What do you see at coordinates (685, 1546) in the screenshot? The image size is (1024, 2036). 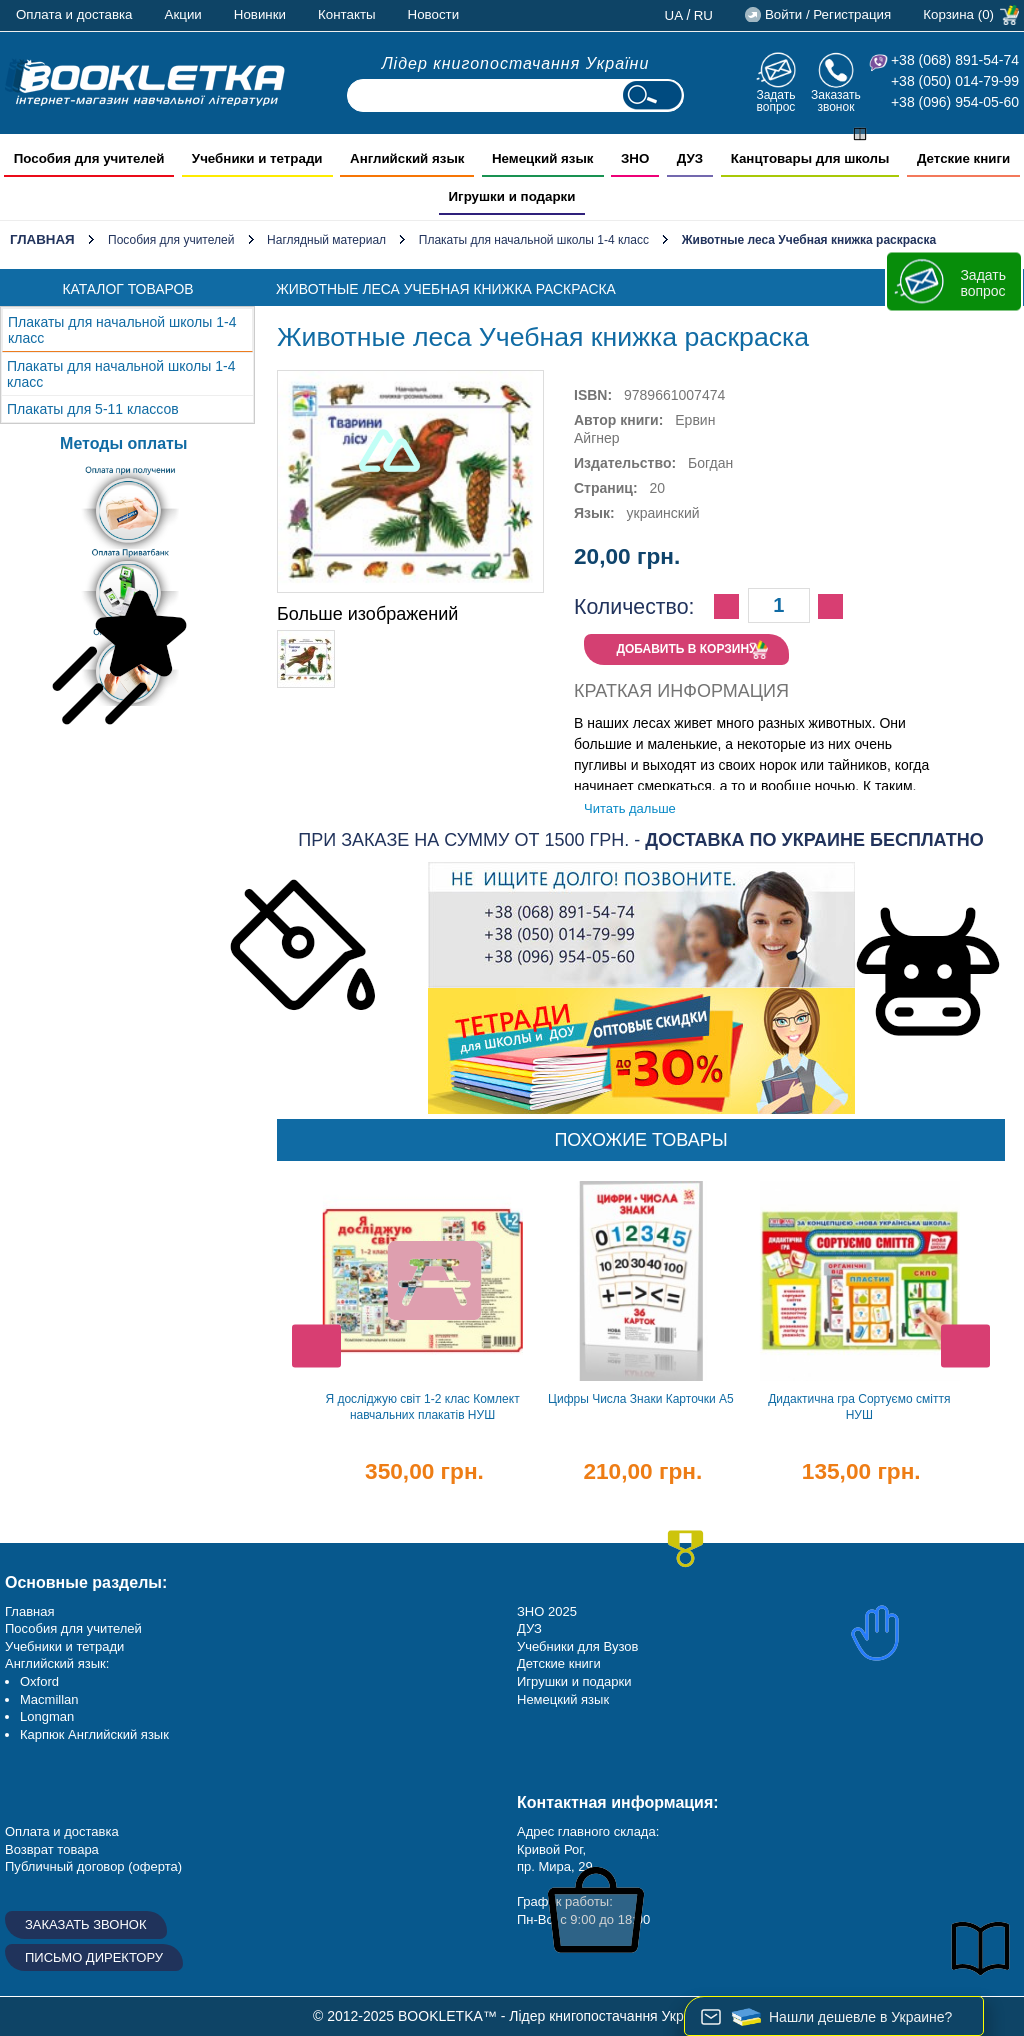 I see `view achievements or awards` at bounding box center [685, 1546].